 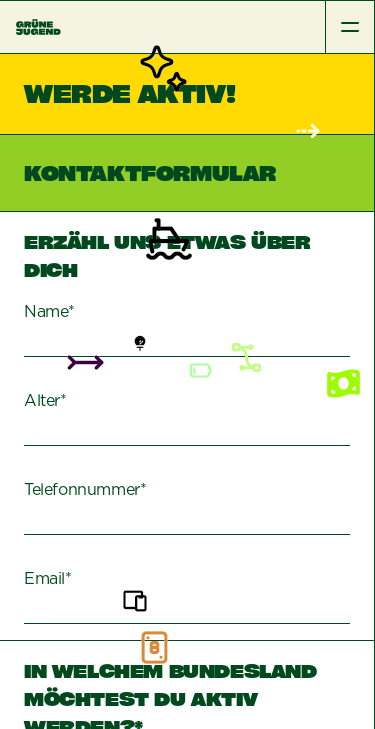 I want to click on view payment or billing information, so click(x=343, y=383).